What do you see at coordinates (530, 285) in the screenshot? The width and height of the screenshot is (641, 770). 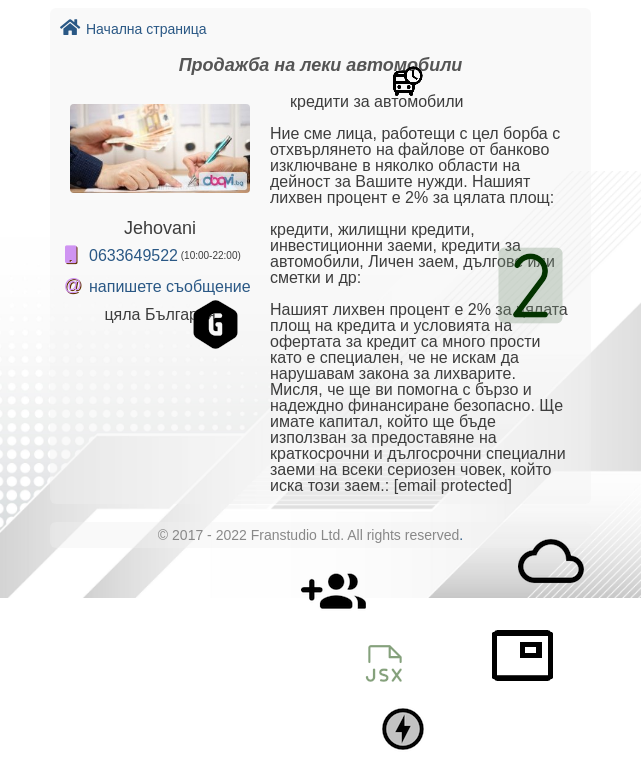 I see `indicates step two in a multi-step process` at bounding box center [530, 285].